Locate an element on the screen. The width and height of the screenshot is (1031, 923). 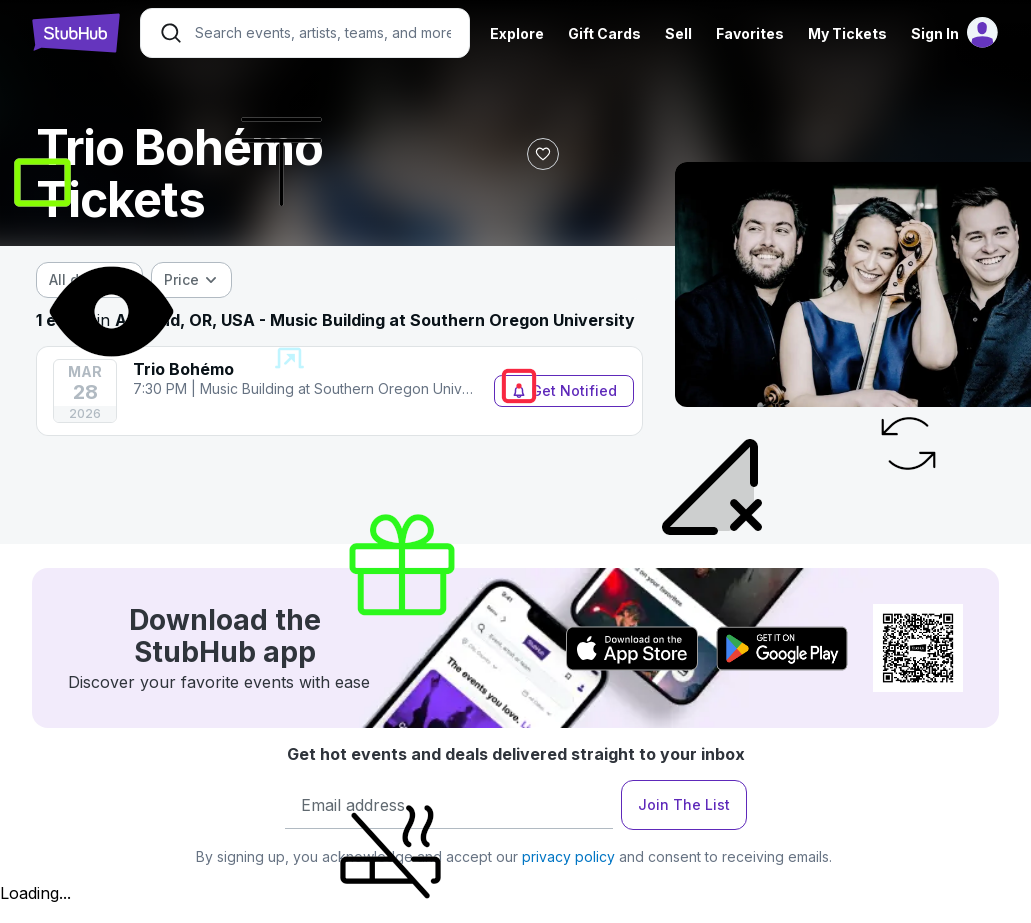
view or redeem a gift is located at coordinates (402, 571).